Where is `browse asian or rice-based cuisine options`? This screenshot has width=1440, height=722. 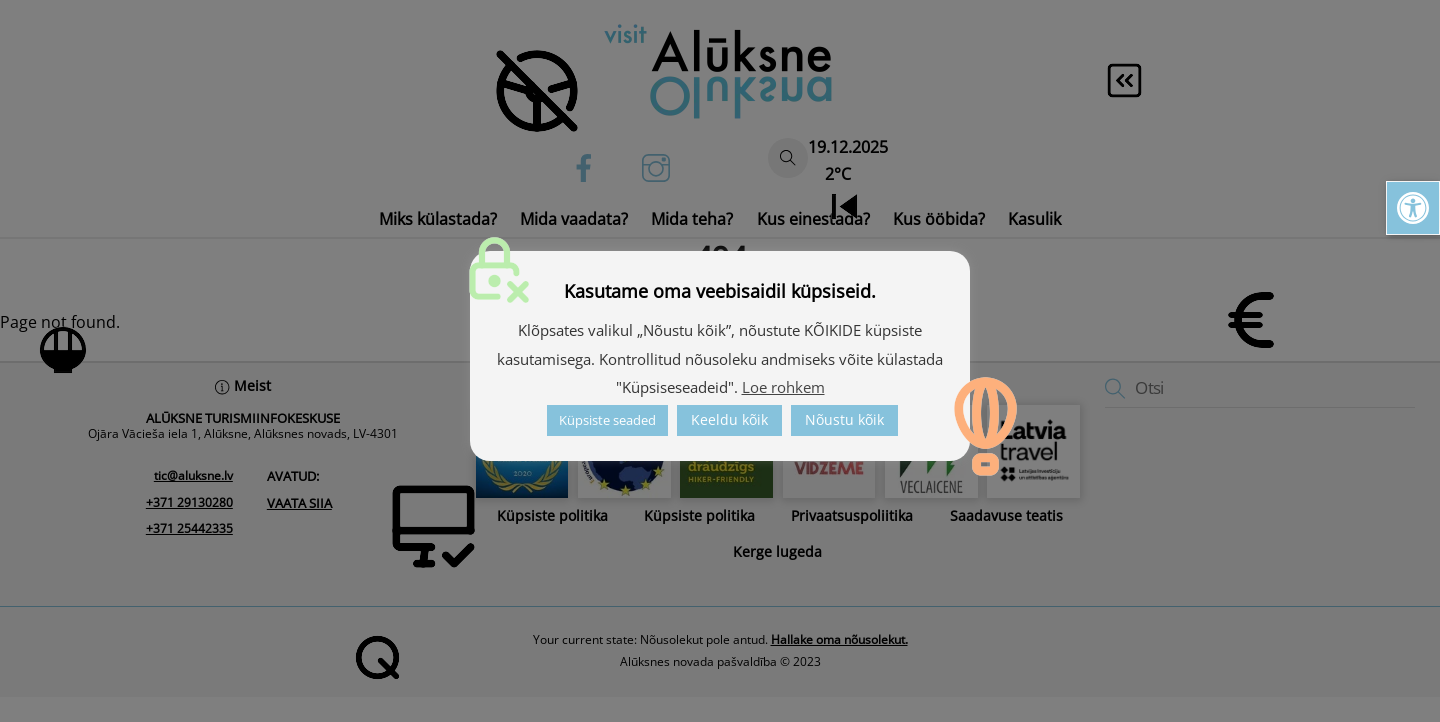
browse asian or rice-based cuisine options is located at coordinates (63, 350).